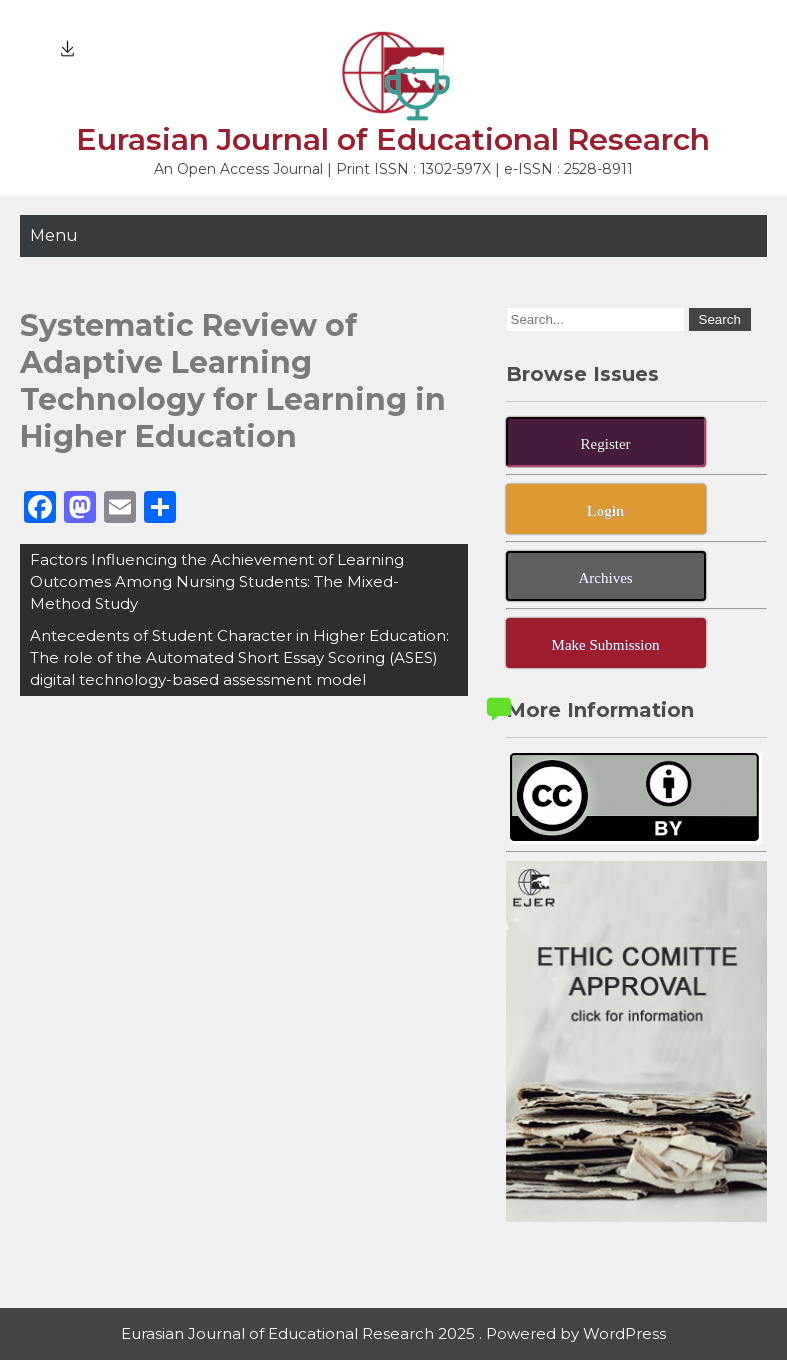 This screenshot has height=1360, width=787. What do you see at coordinates (499, 709) in the screenshot?
I see `open chat or messaging` at bounding box center [499, 709].